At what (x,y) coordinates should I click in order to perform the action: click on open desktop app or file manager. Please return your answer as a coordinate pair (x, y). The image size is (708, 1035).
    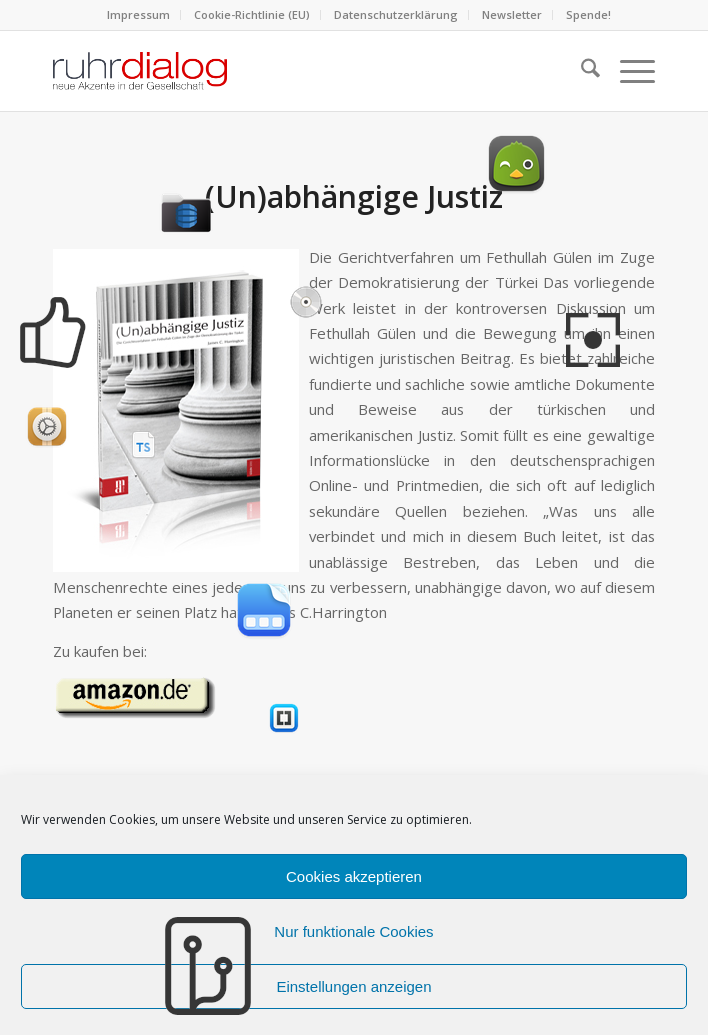
    Looking at the image, I should click on (264, 610).